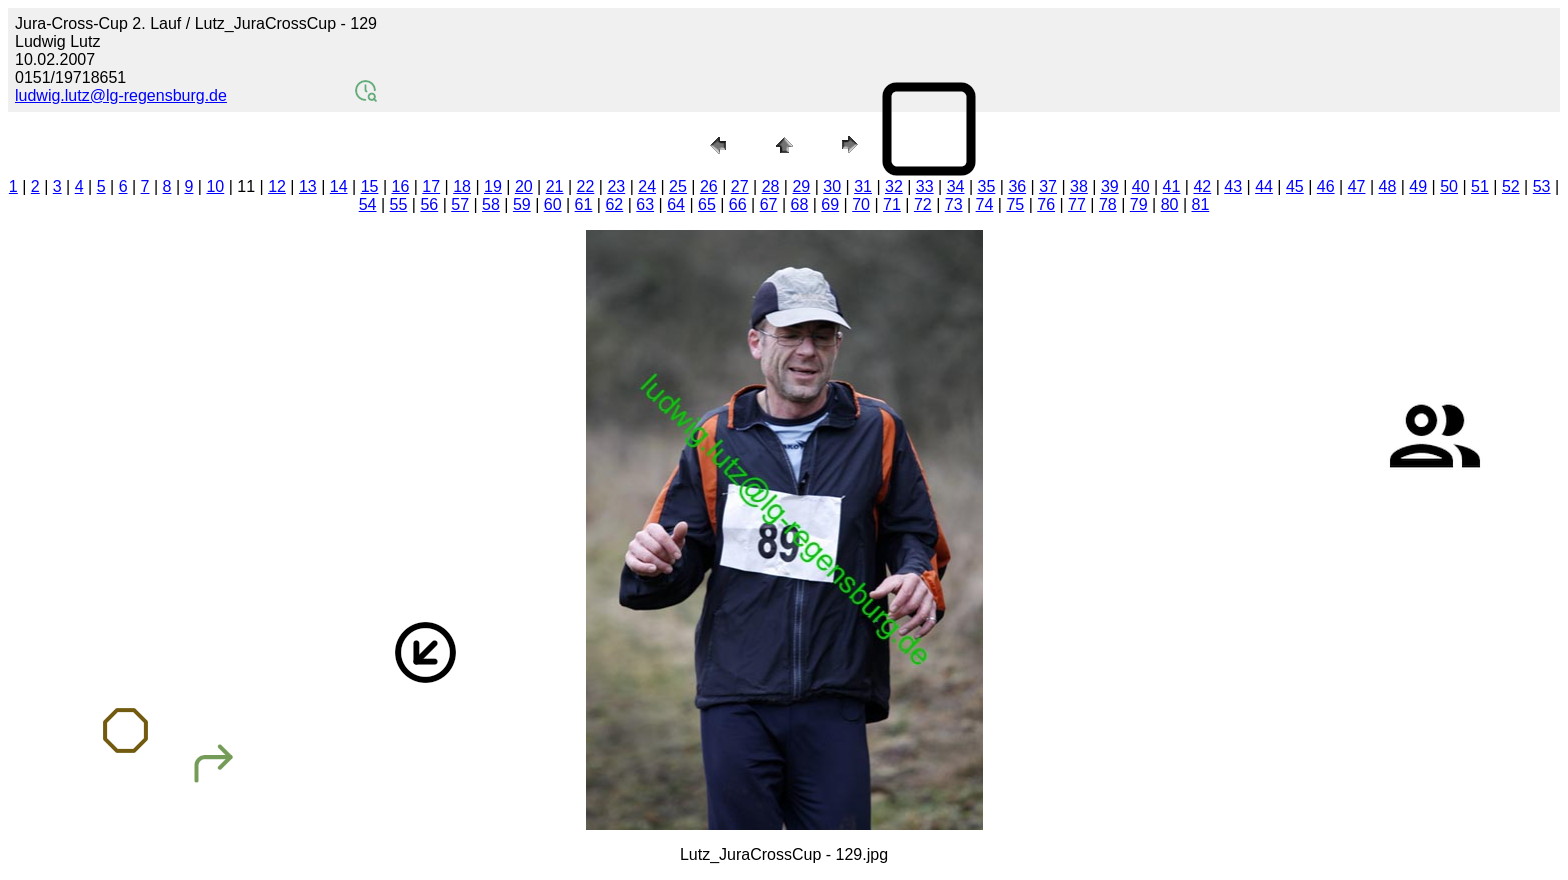 The width and height of the screenshot is (1568, 880). What do you see at coordinates (365, 90) in the screenshot?
I see `search through time history or logs` at bounding box center [365, 90].